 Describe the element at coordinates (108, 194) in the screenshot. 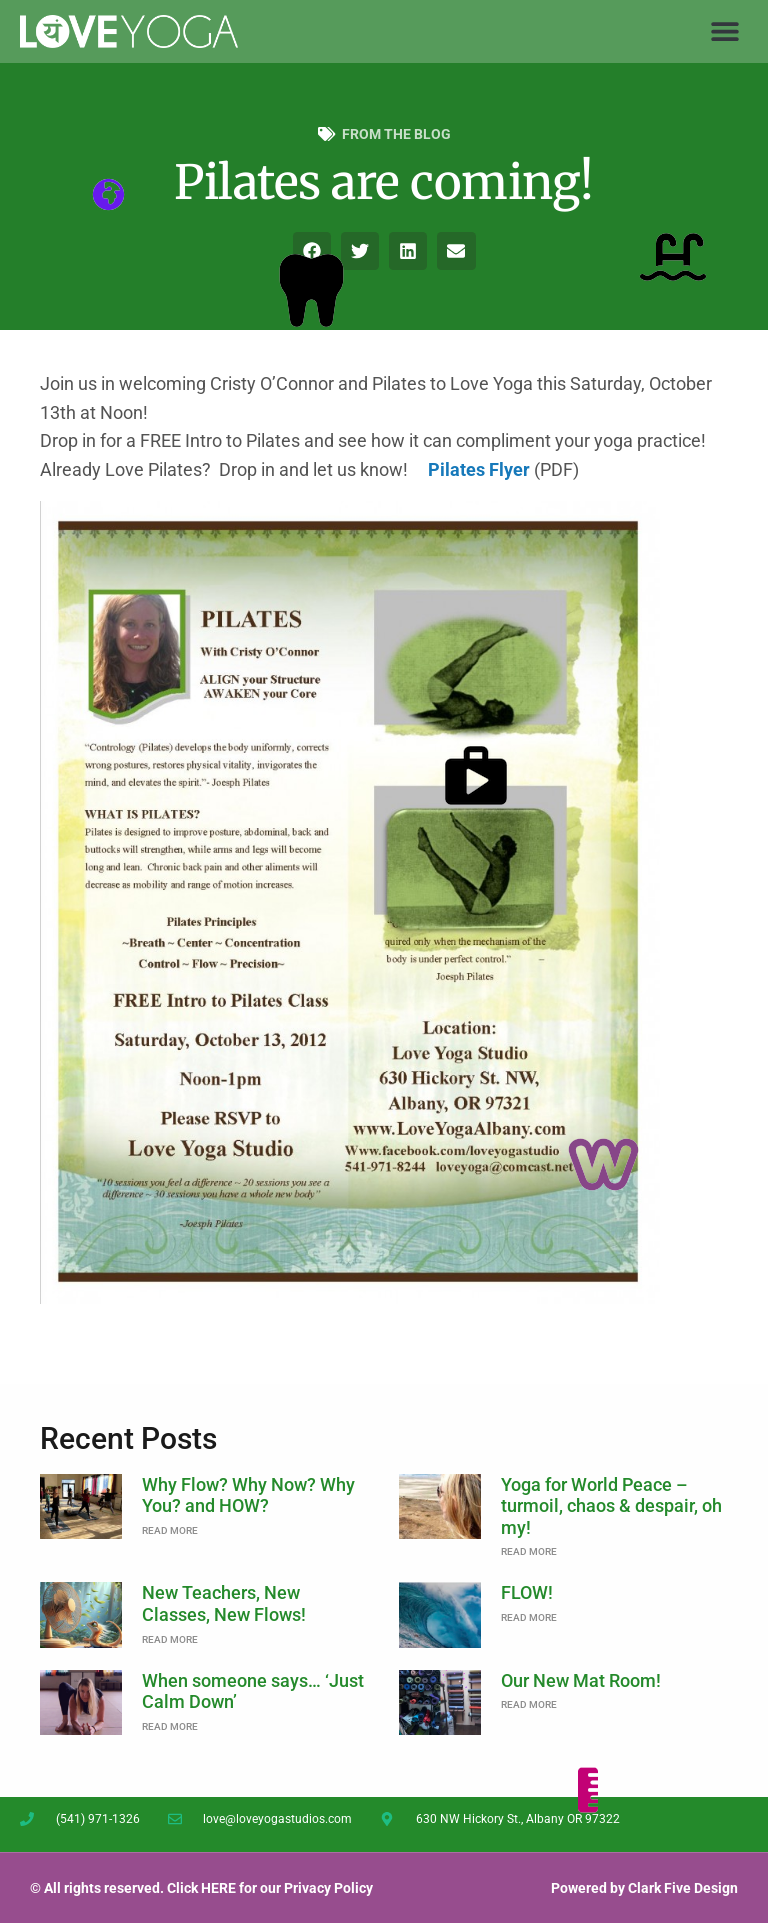

I see `select africa region or language` at that location.